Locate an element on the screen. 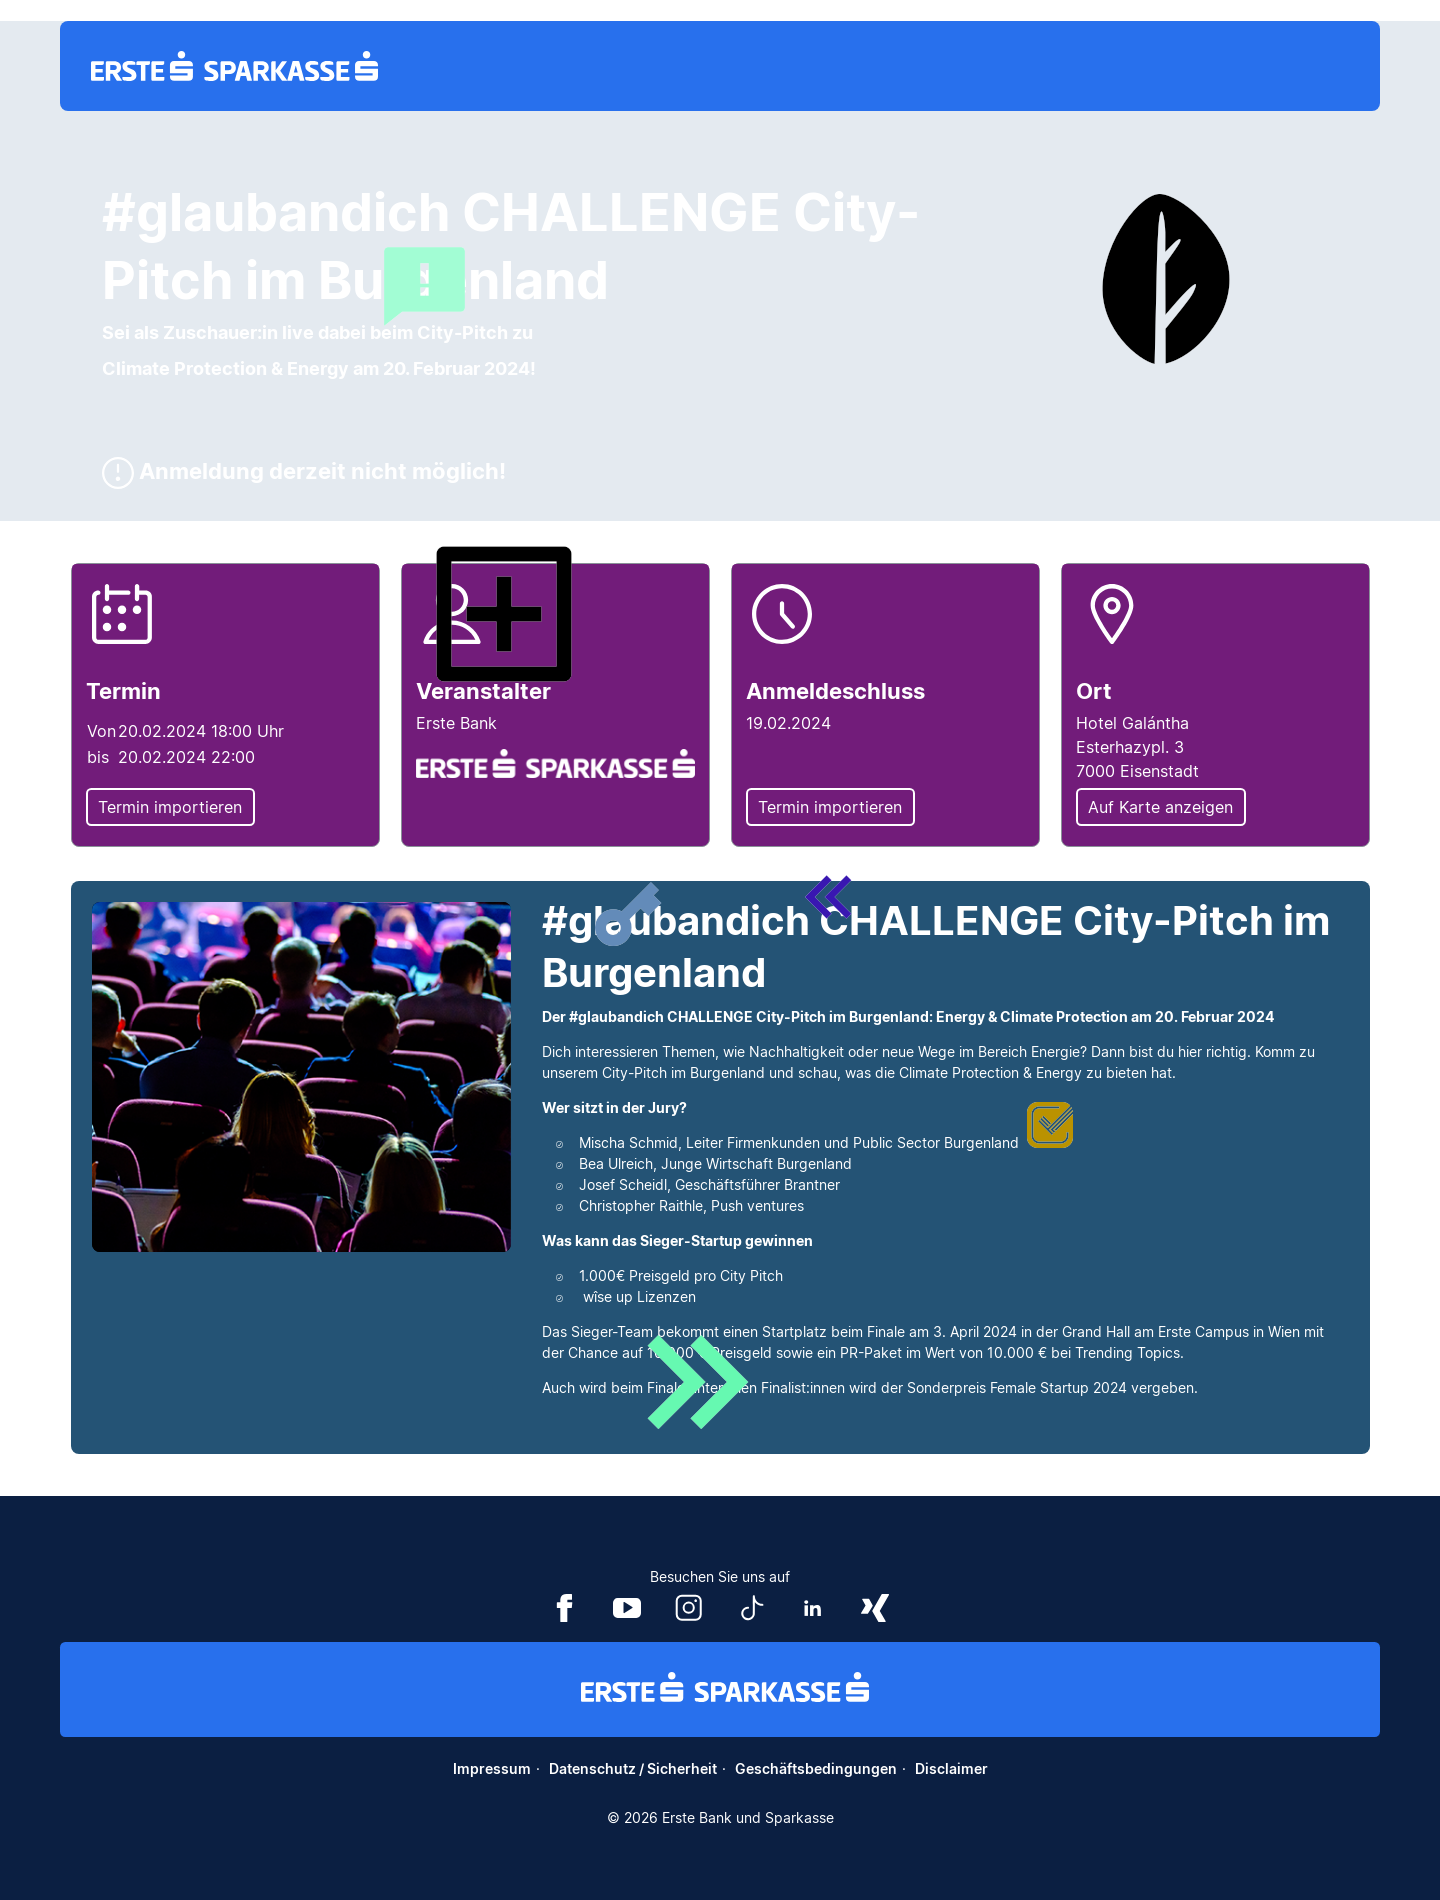 The width and height of the screenshot is (1440, 1900). skip forward or advance to next item is located at coordinates (694, 1382).